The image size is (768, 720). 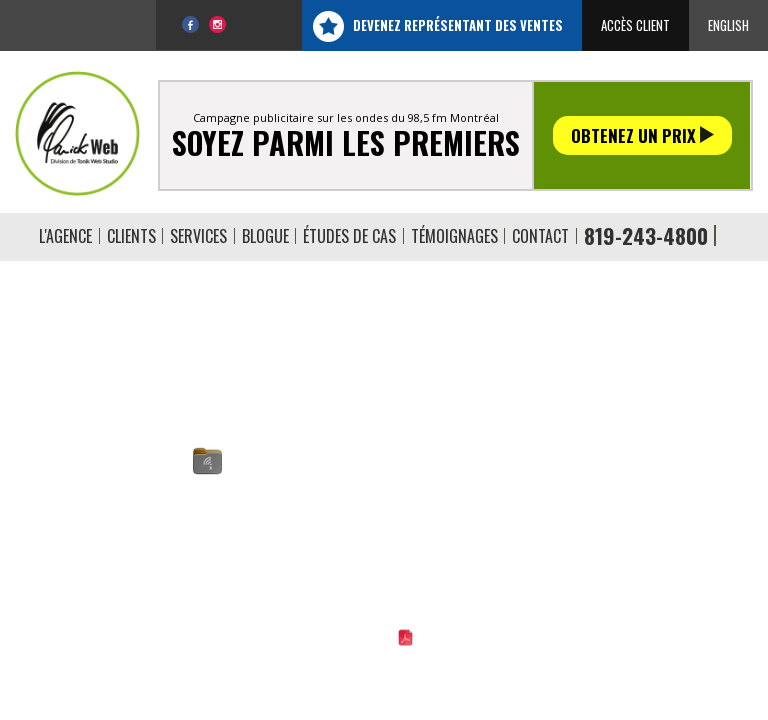 What do you see at coordinates (405, 637) in the screenshot?
I see `open a compressed PDF file` at bounding box center [405, 637].